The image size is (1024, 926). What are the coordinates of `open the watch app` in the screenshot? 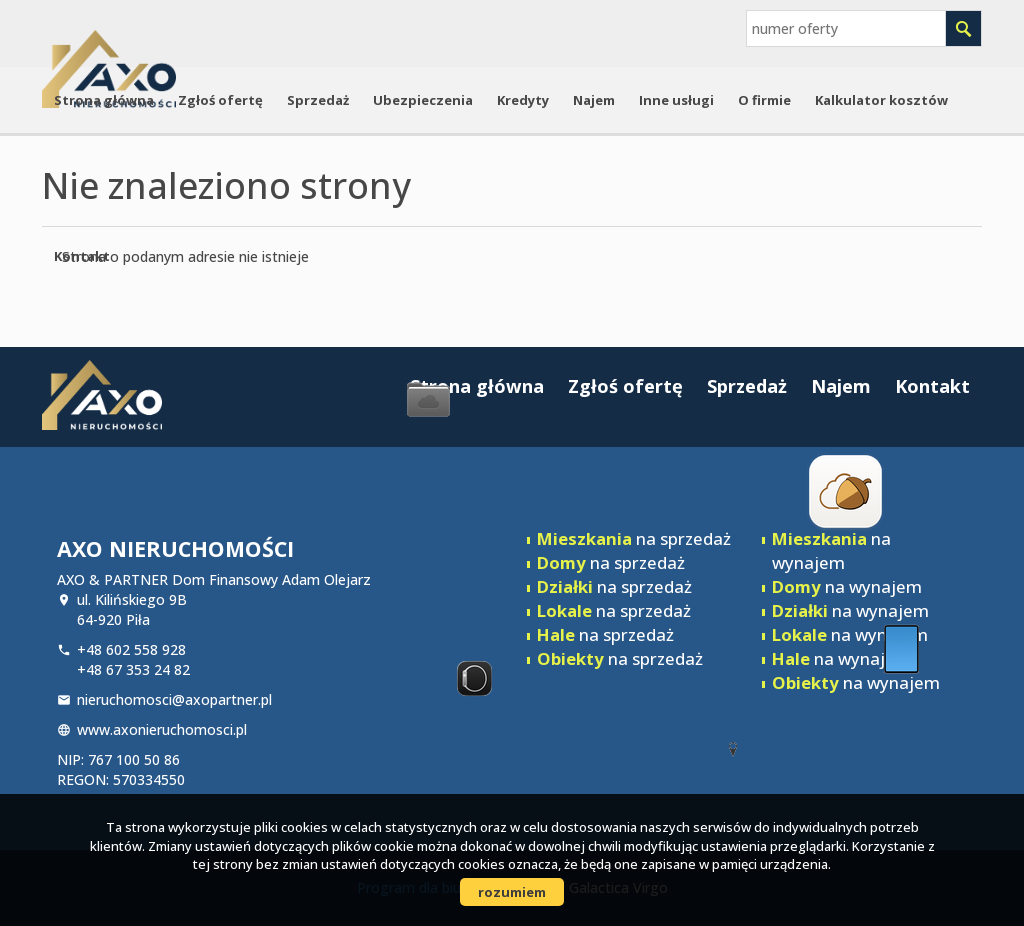 It's located at (474, 678).